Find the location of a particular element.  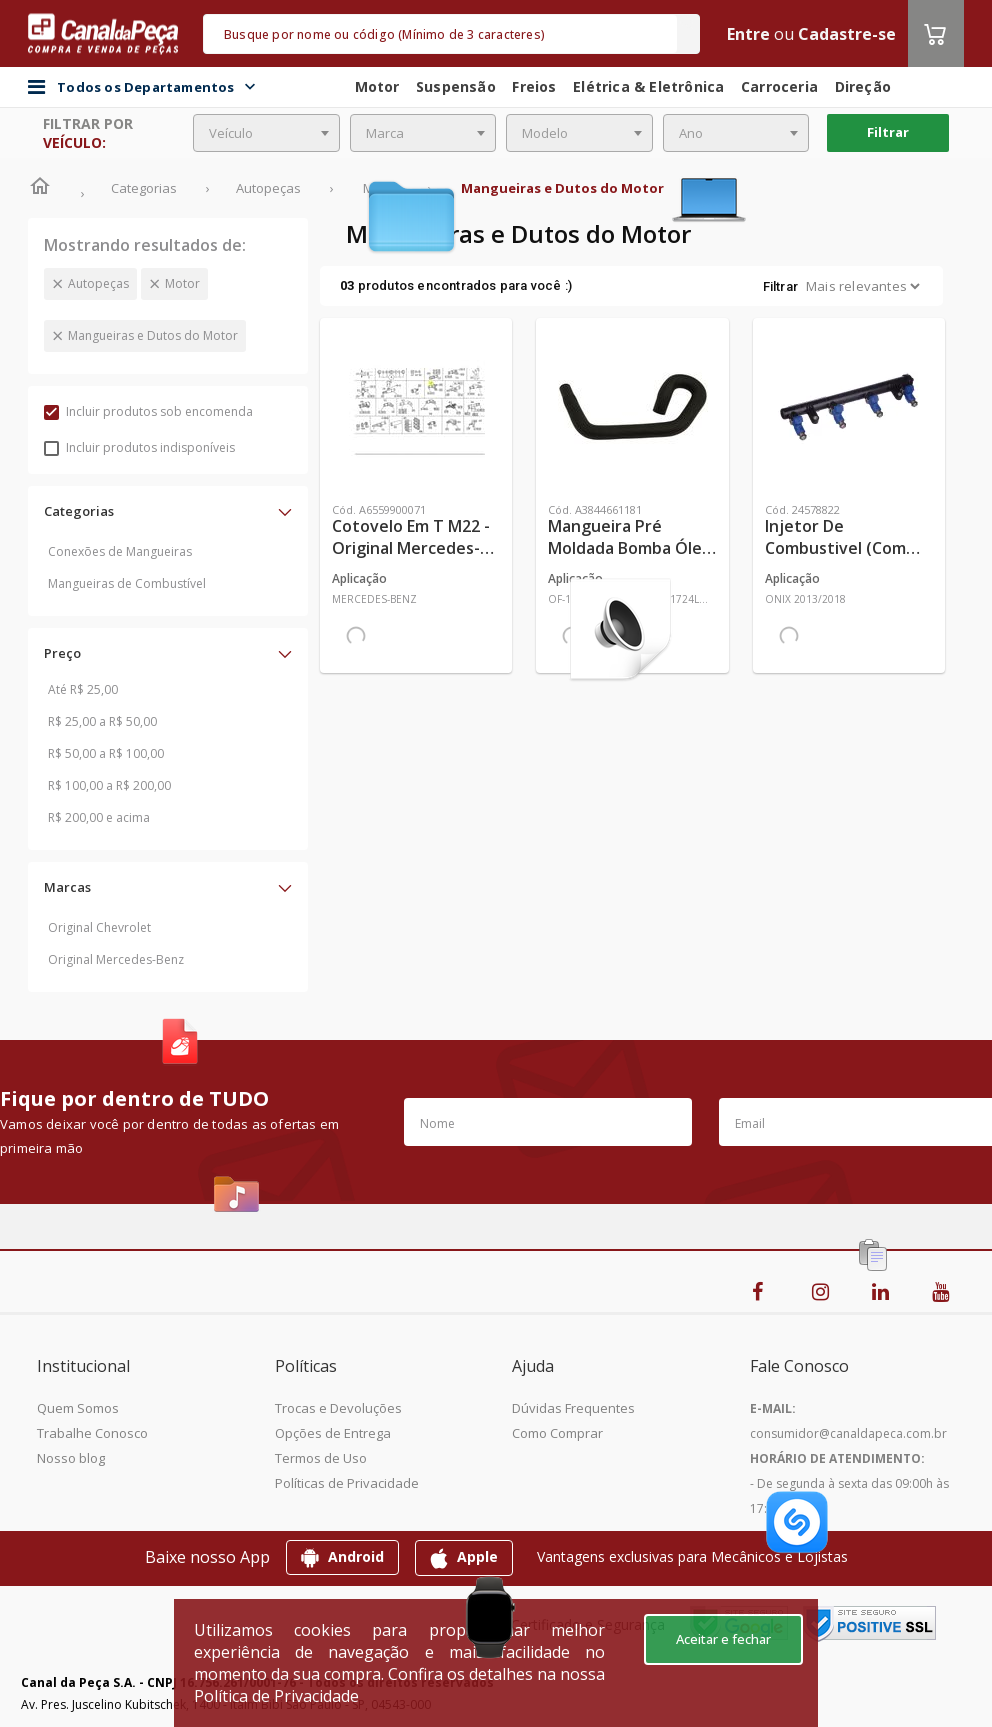

apple watch series 10 device icon is located at coordinates (489, 1617).